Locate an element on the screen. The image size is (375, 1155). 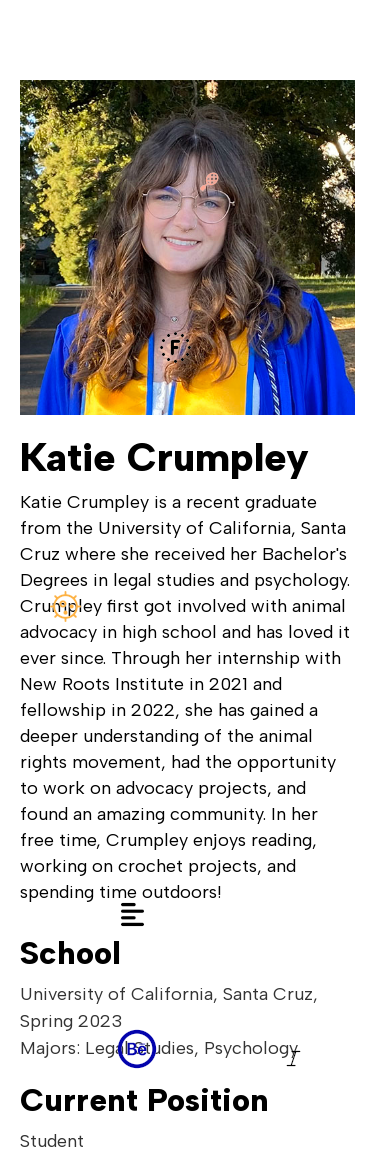
indicates virus or malware detected is located at coordinates (65, 606).